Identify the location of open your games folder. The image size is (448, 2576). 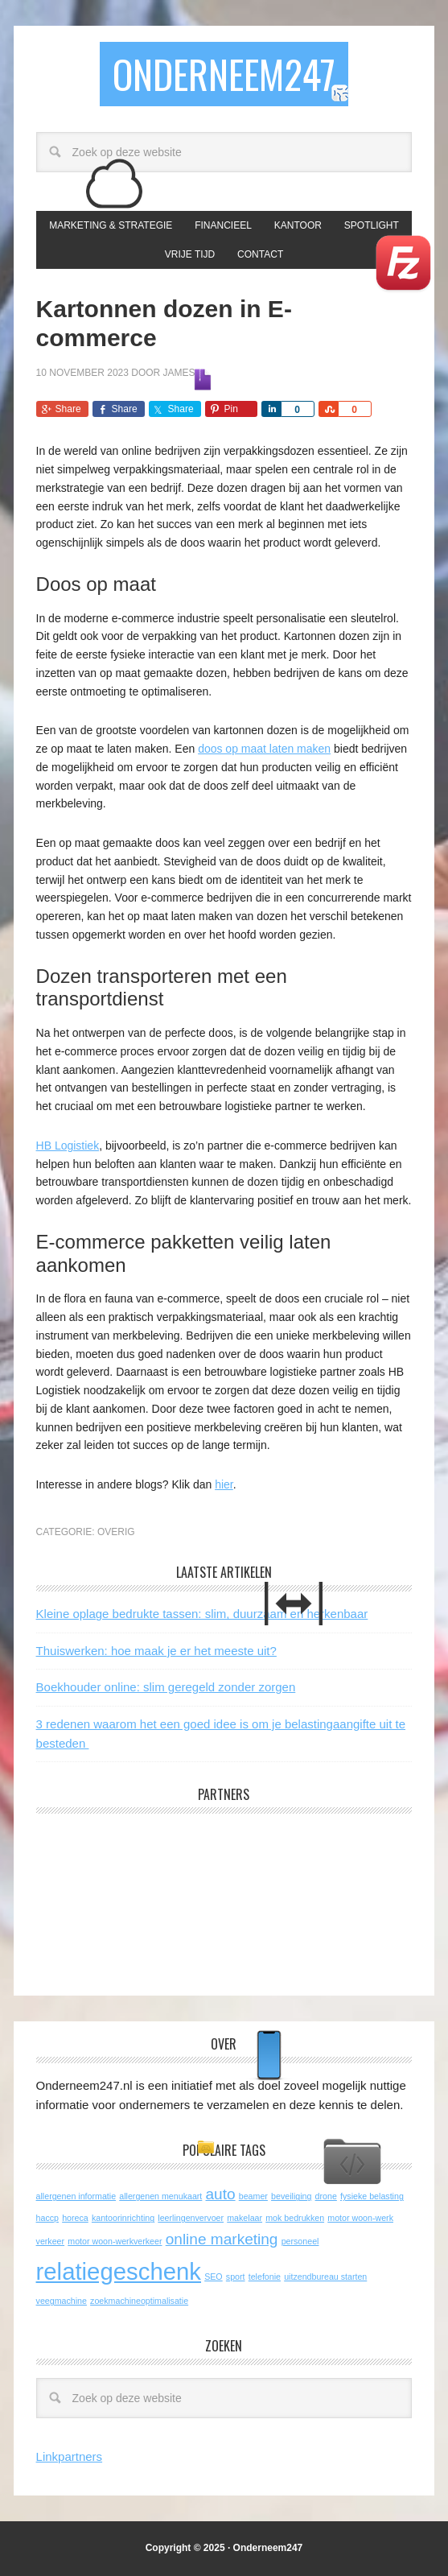
(206, 2147).